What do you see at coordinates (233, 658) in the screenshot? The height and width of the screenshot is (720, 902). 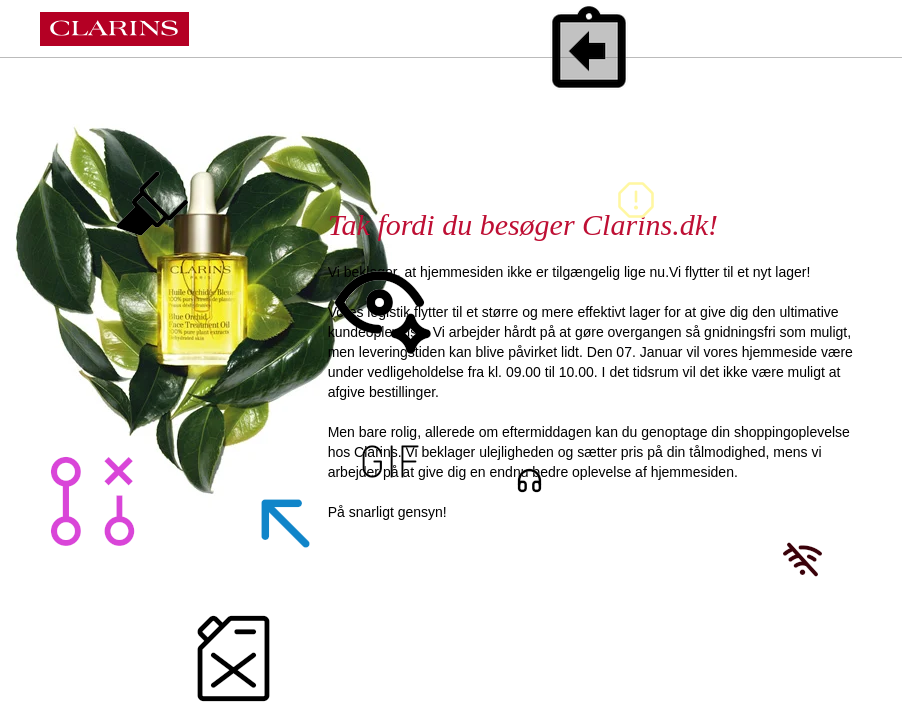 I see `fuel or gas station indicator` at bounding box center [233, 658].